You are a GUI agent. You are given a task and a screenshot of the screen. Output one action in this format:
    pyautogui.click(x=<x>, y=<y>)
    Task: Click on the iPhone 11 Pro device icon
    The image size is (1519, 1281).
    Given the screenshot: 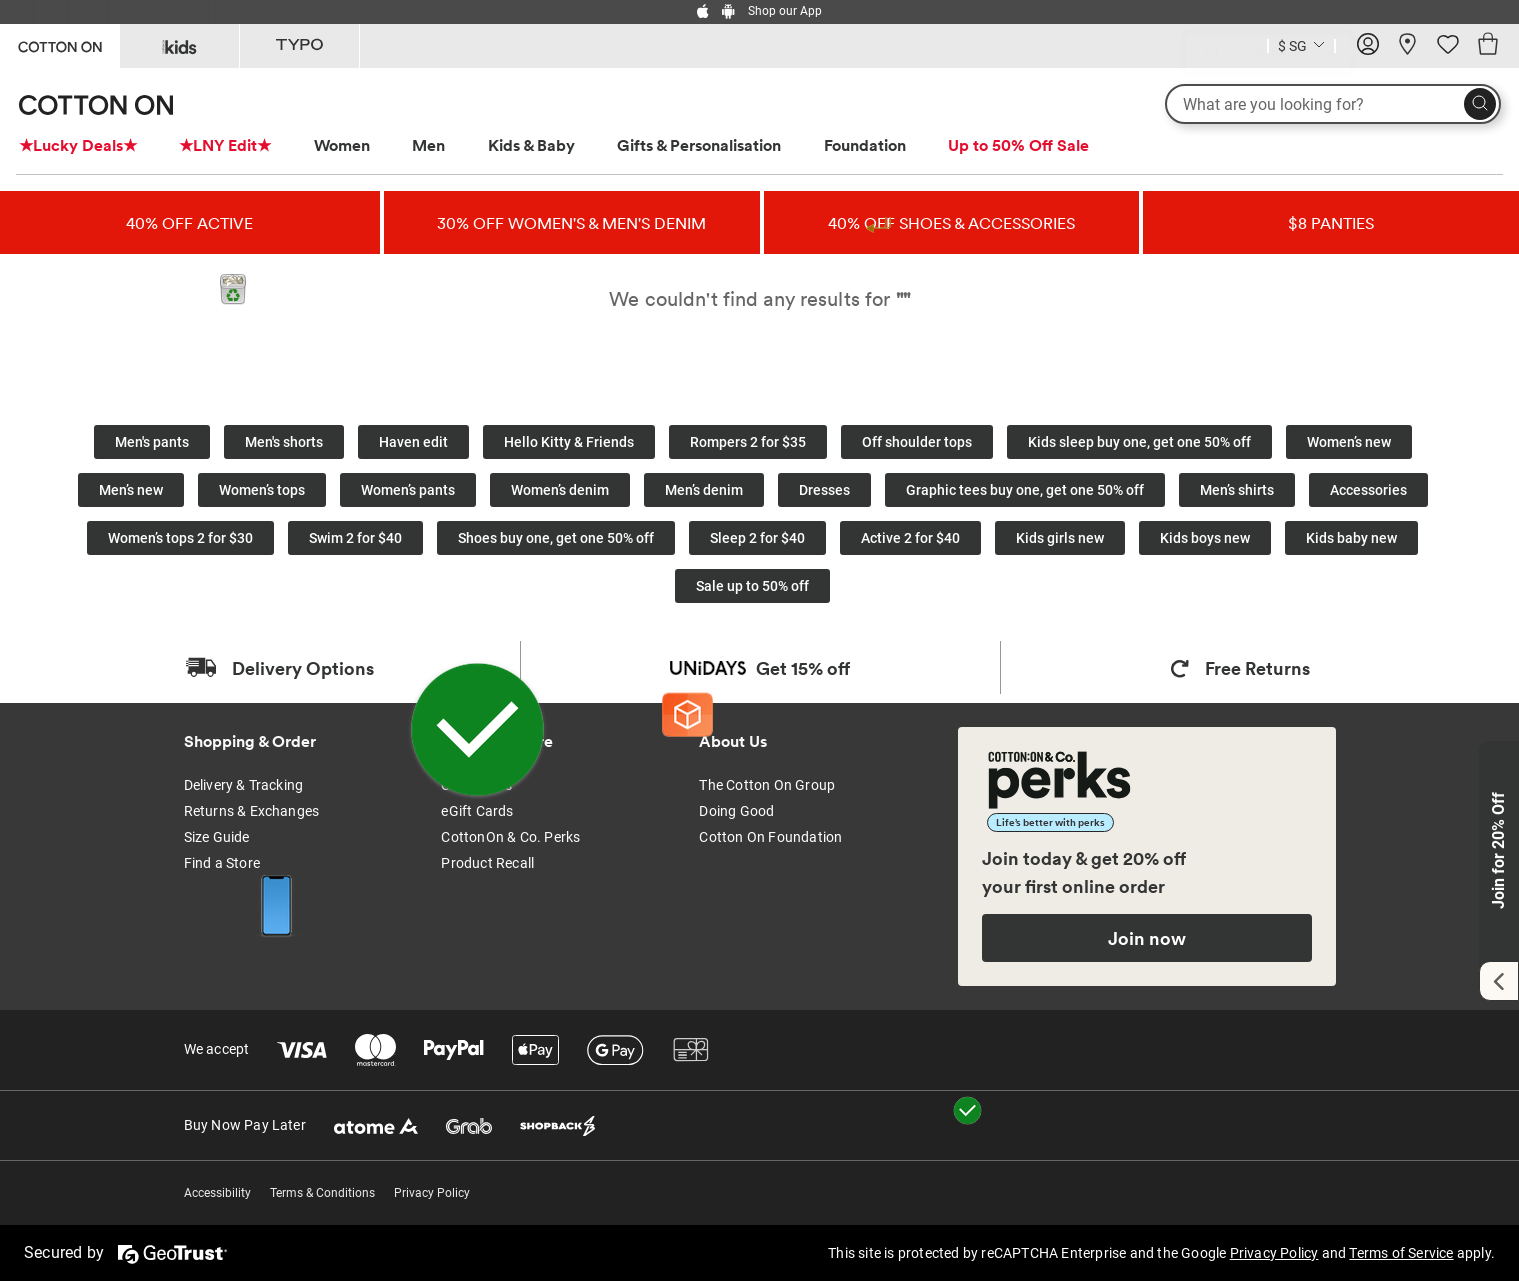 What is the action you would take?
    pyautogui.click(x=276, y=906)
    